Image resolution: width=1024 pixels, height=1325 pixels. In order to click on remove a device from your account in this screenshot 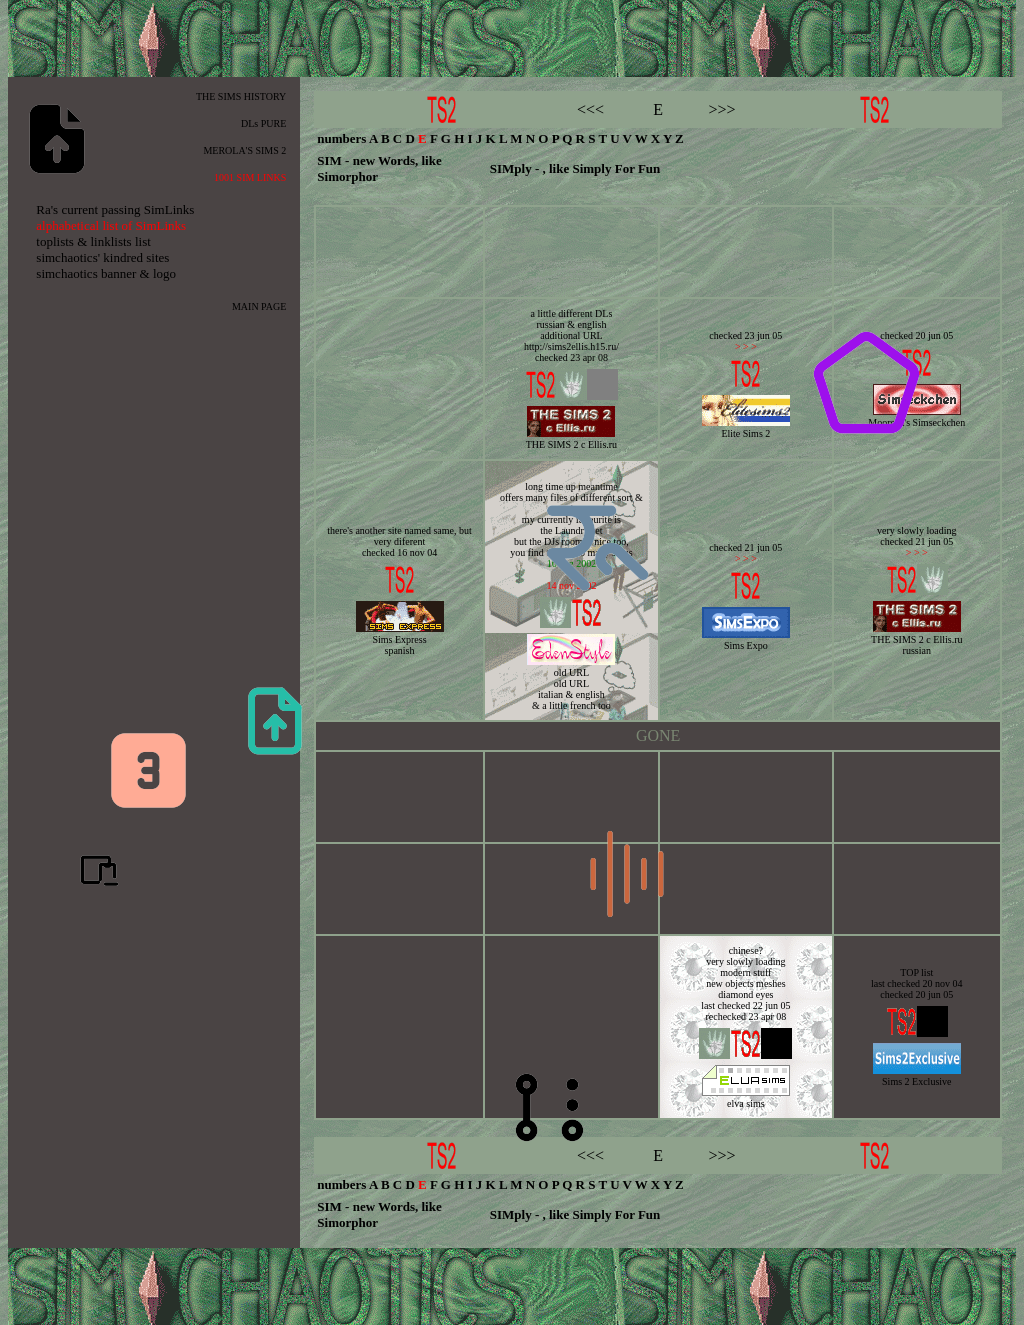, I will do `click(98, 871)`.